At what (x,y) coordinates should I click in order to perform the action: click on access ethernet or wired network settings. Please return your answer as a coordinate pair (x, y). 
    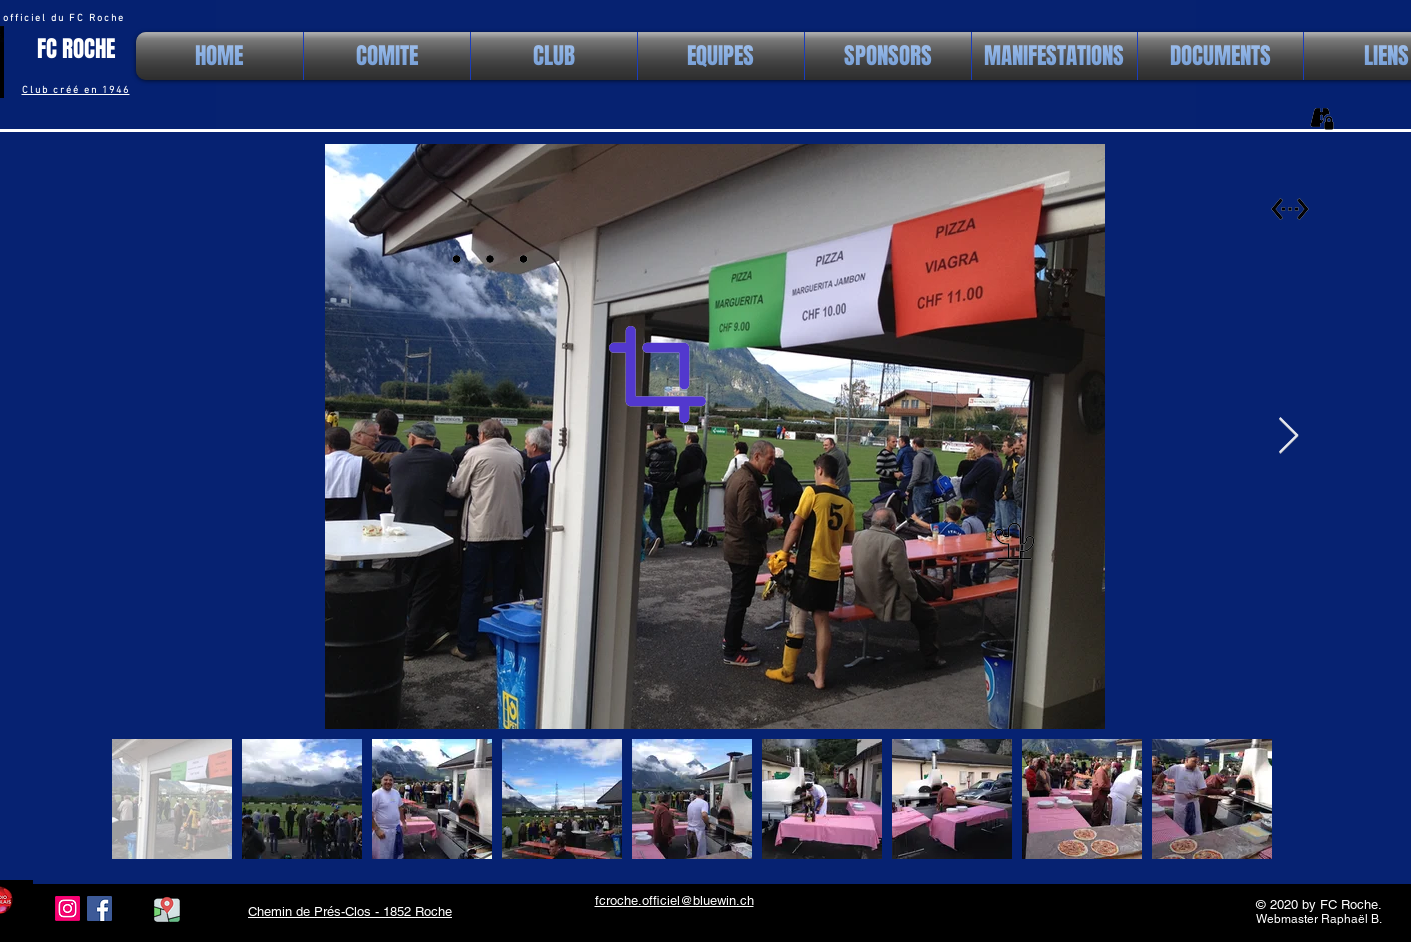
    Looking at the image, I should click on (1290, 209).